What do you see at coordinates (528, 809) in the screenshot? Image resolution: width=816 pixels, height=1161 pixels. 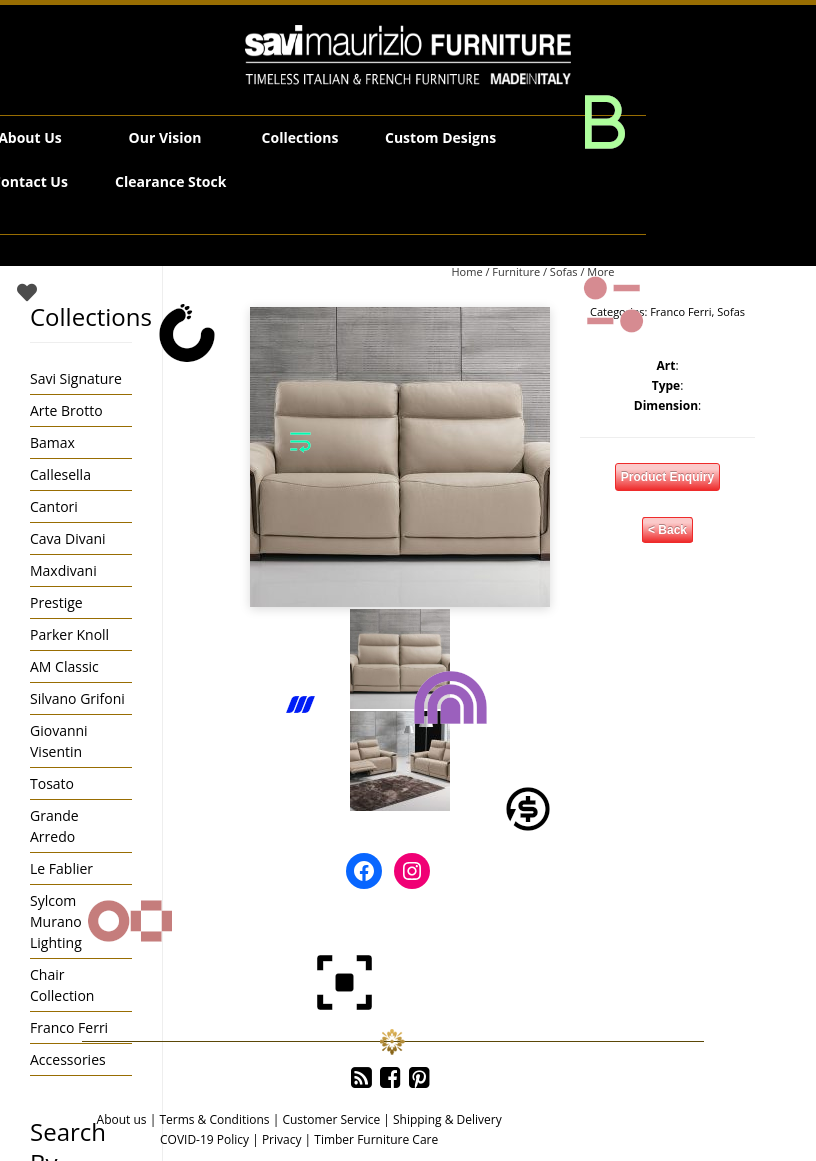 I see `request a refund for a purchase` at bounding box center [528, 809].